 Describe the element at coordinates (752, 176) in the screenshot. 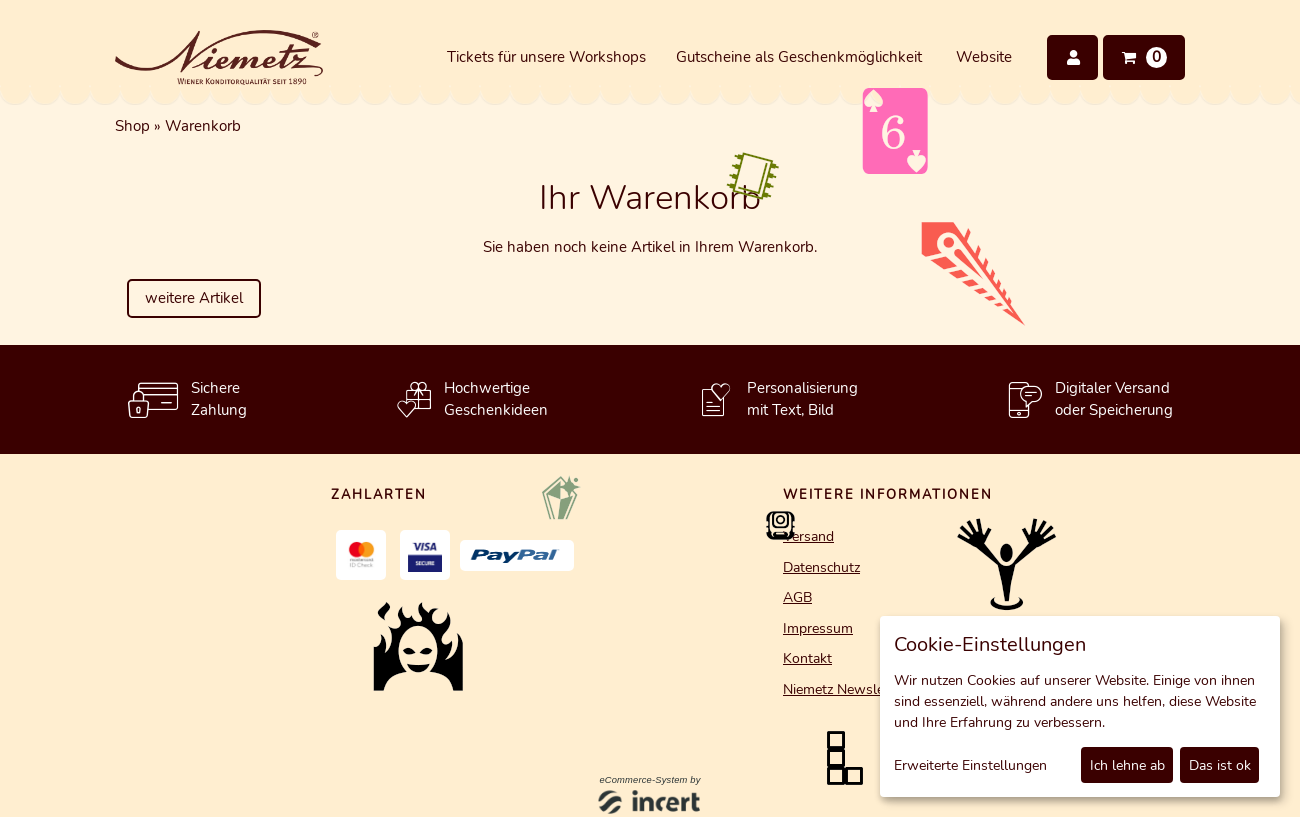

I see `view hardware or processor information` at that location.